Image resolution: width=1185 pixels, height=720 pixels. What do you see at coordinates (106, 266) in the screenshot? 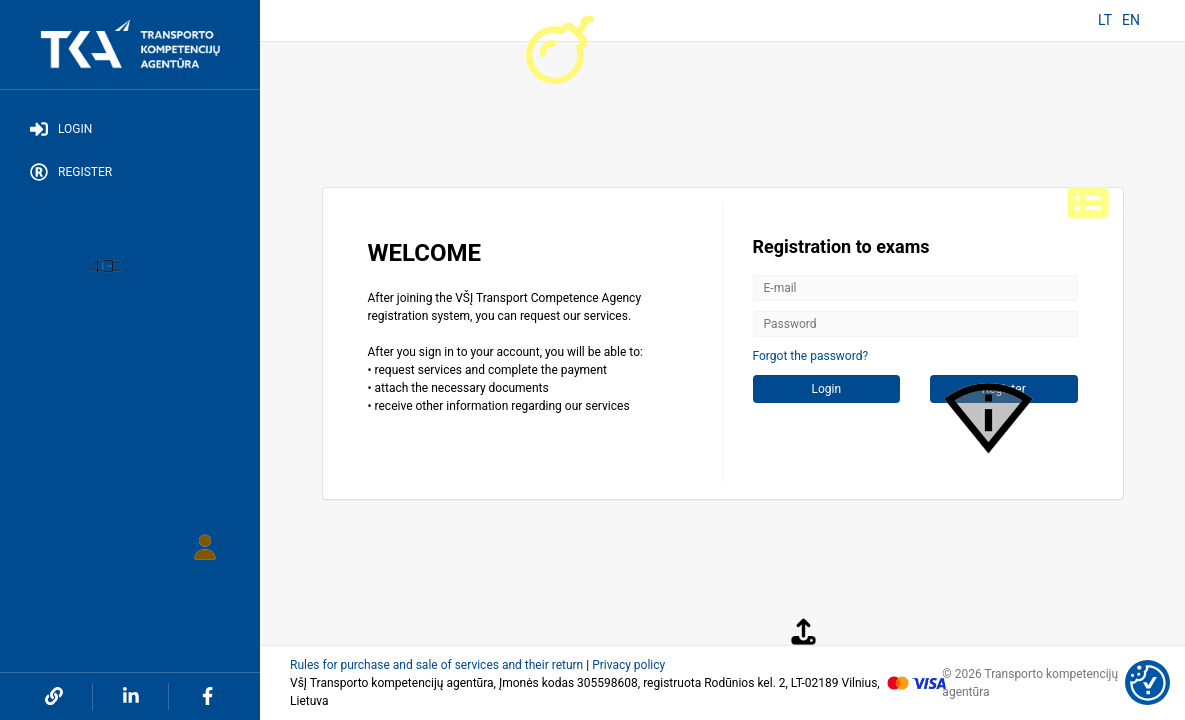
I see `adjust belt or strap settings` at bounding box center [106, 266].